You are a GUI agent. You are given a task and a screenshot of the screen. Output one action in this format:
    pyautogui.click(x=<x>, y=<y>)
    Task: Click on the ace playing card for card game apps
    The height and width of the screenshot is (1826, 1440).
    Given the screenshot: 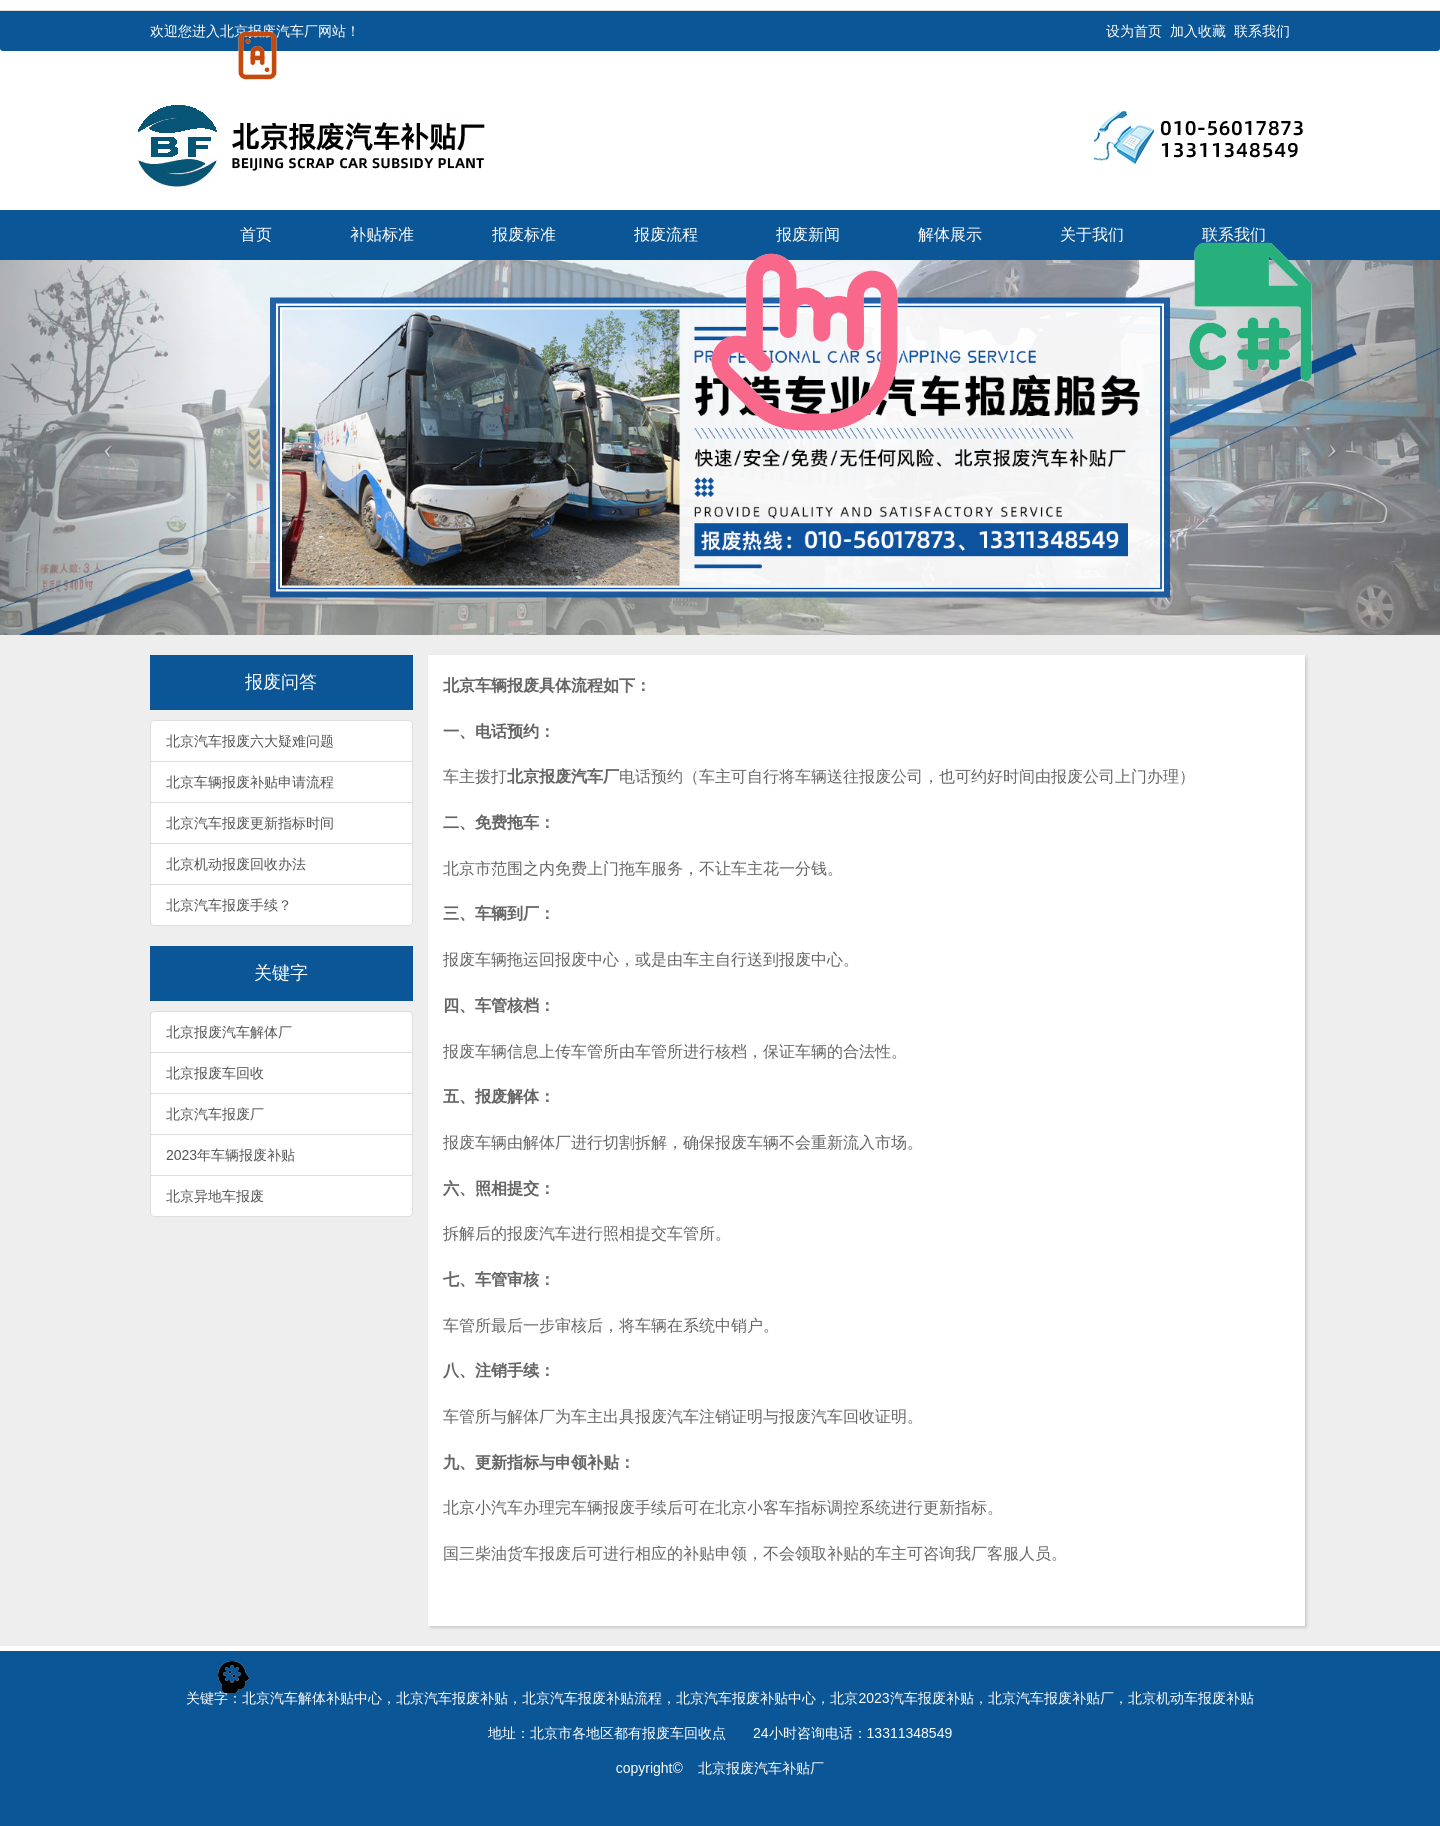 What is the action you would take?
    pyautogui.click(x=257, y=55)
    